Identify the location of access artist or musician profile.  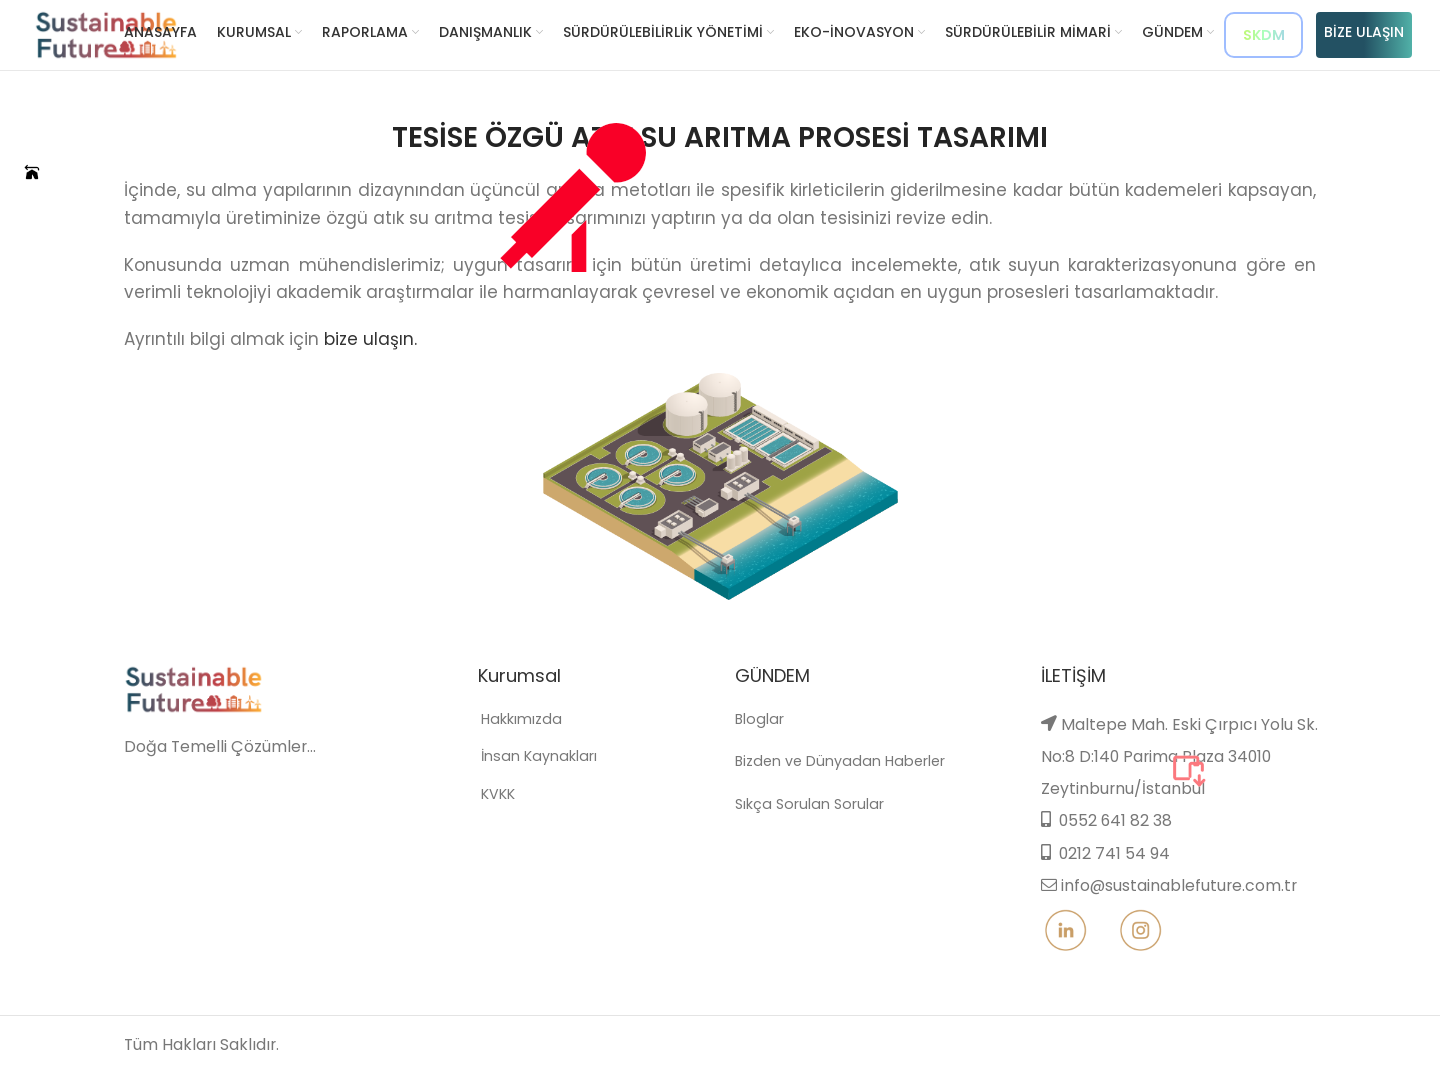
(571, 197).